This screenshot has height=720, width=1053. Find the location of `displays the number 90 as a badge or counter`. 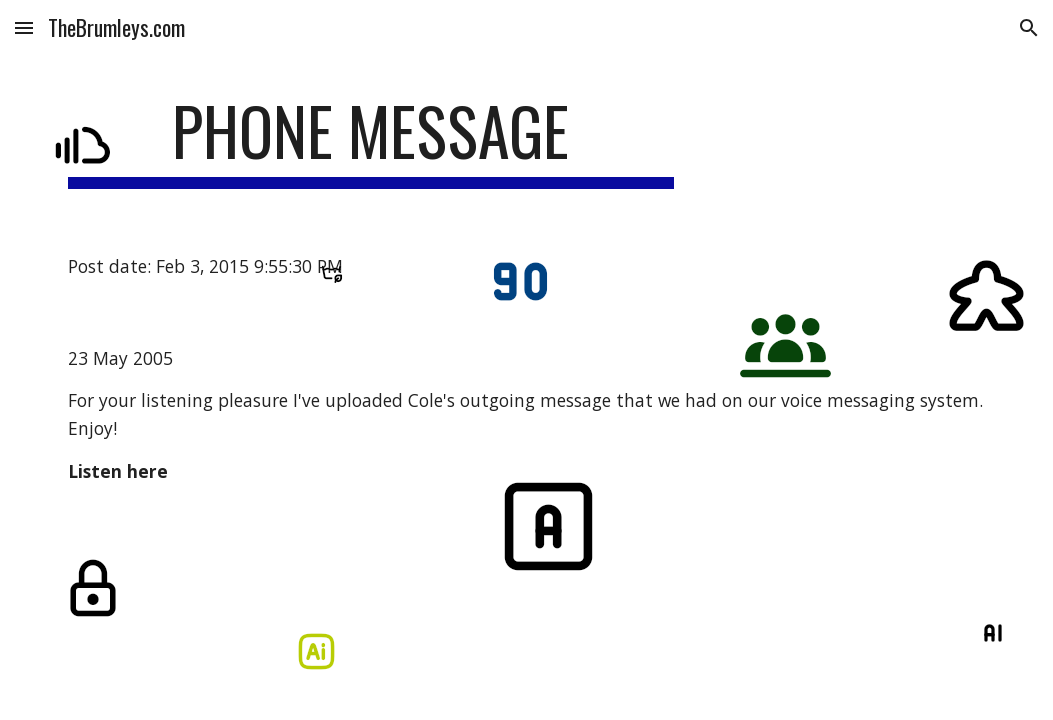

displays the number 90 as a badge or counter is located at coordinates (520, 281).